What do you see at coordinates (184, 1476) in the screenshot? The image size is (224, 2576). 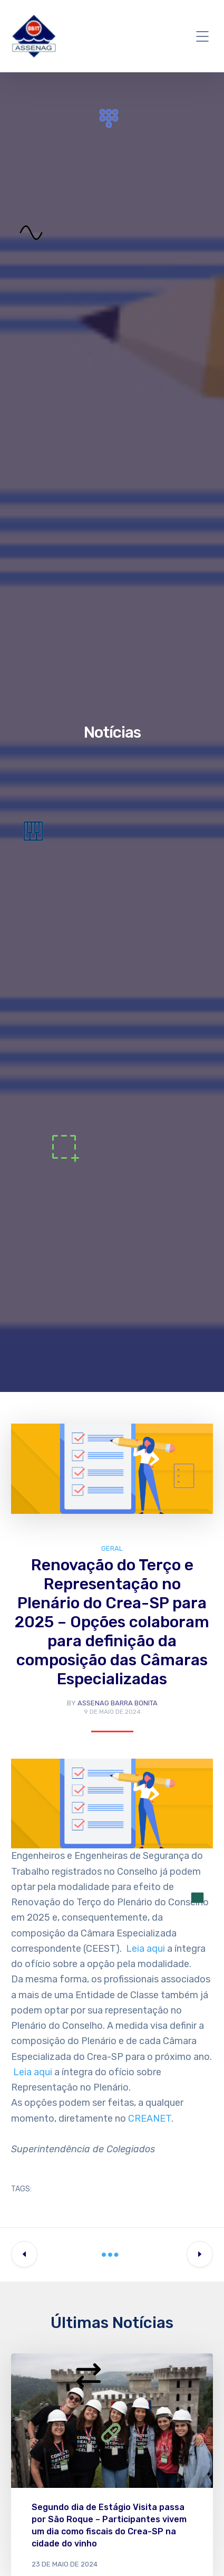 I see `view screenplay or script documents` at bounding box center [184, 1476].